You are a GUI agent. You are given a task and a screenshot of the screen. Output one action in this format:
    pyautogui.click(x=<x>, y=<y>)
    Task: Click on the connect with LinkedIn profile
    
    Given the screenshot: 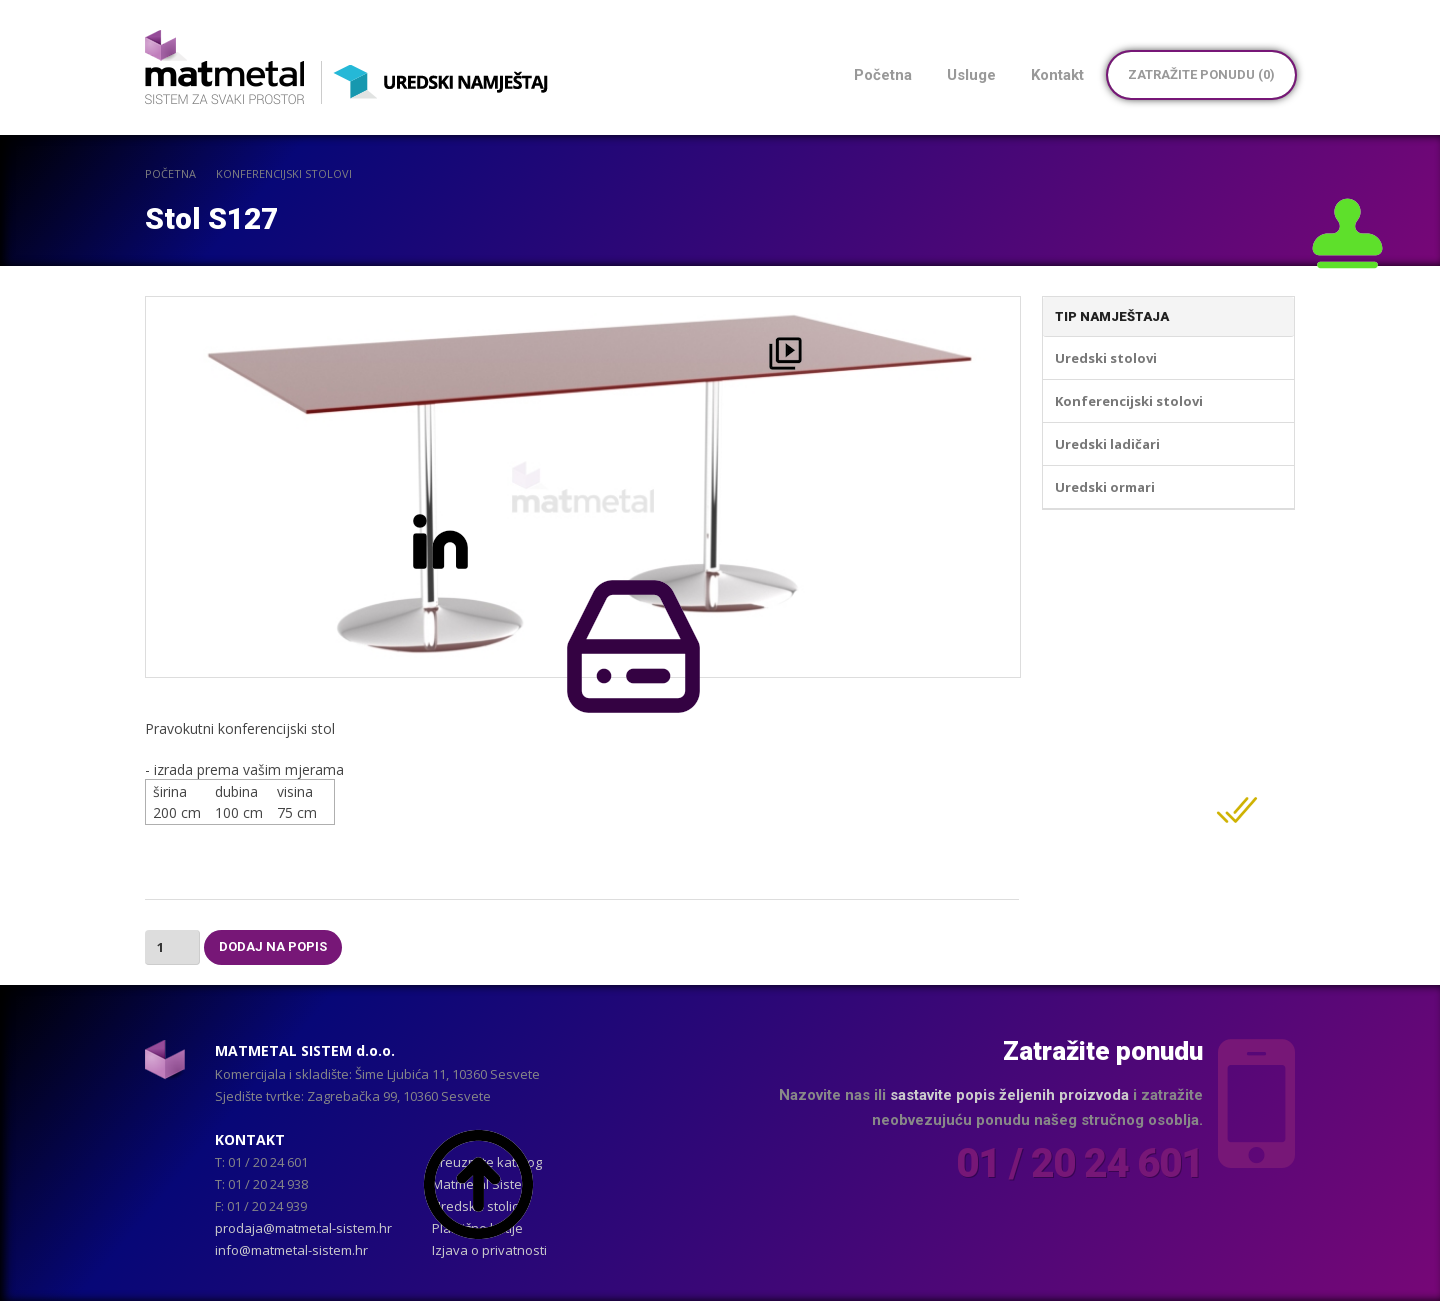 What is the action you would take?
    pyautogui.click(x=440, y=541)
    